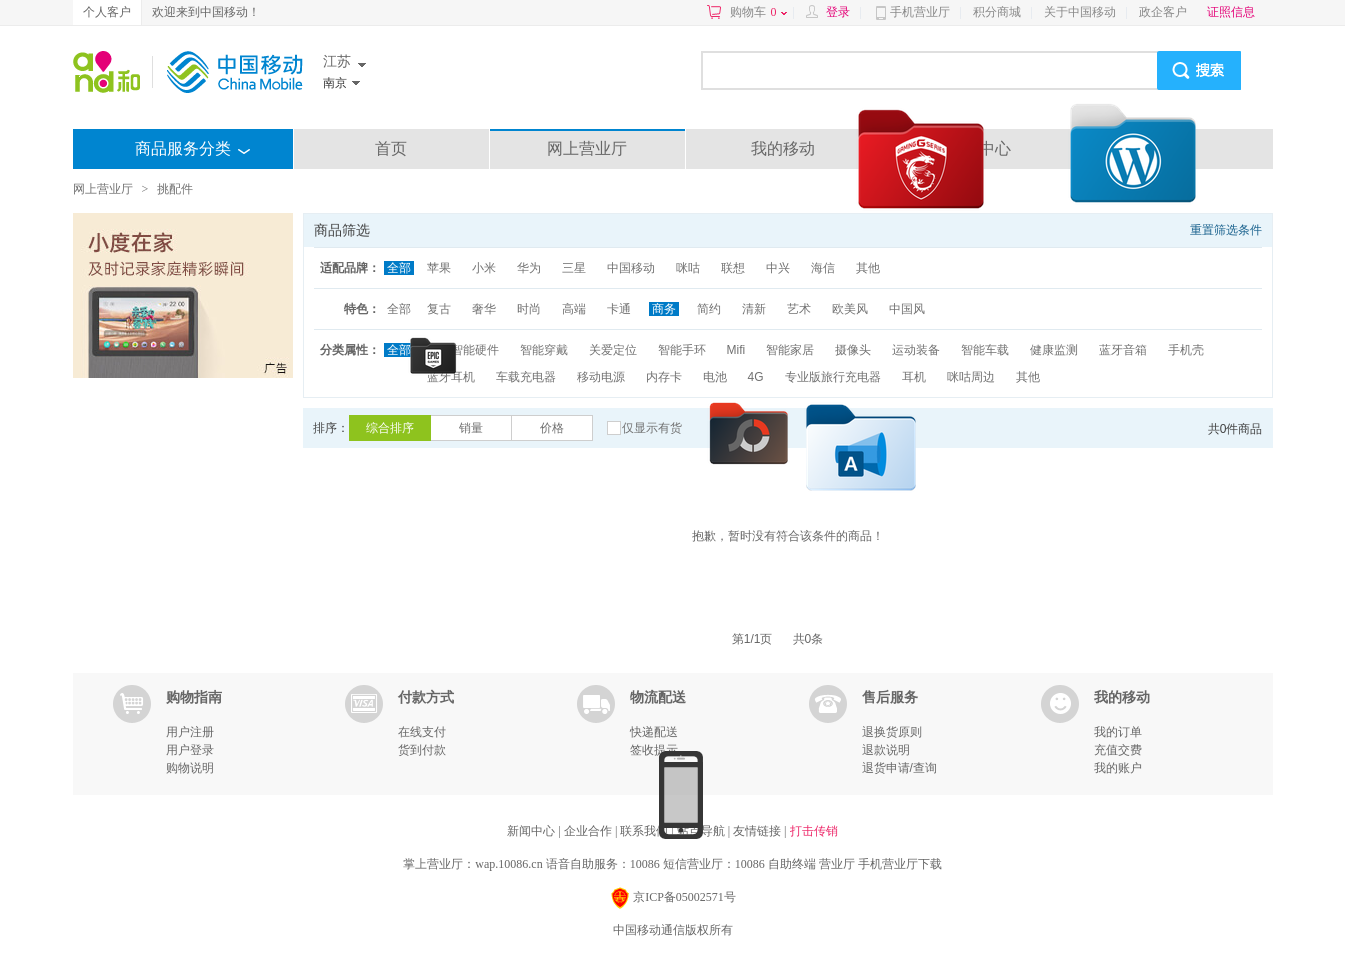 This screenshot has width=1345, height=980. I want to click on open photoscape application folder, so click(748, 435).